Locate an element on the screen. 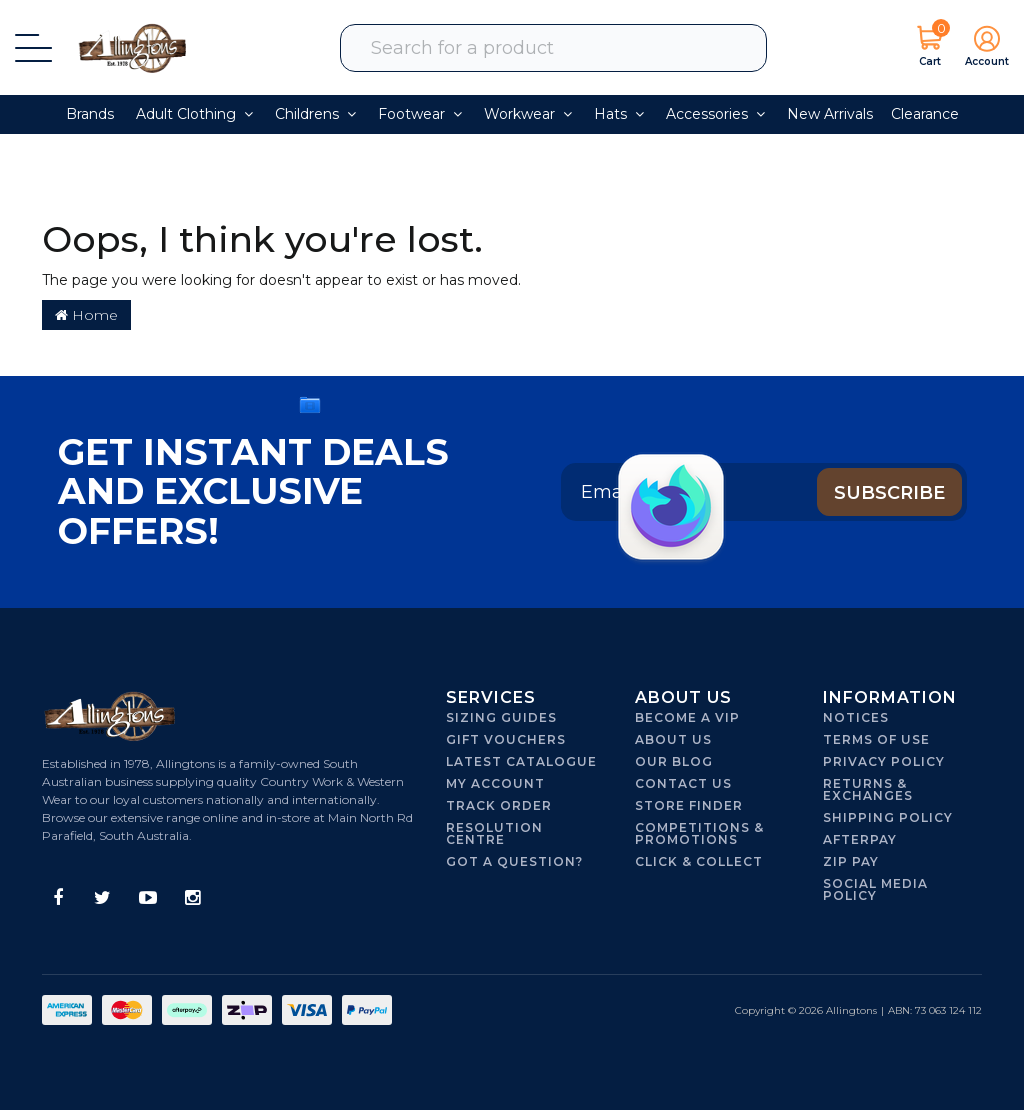 This screenshot has height=1110, width=1024. open your videos folder is located at coordinates (310, 405).